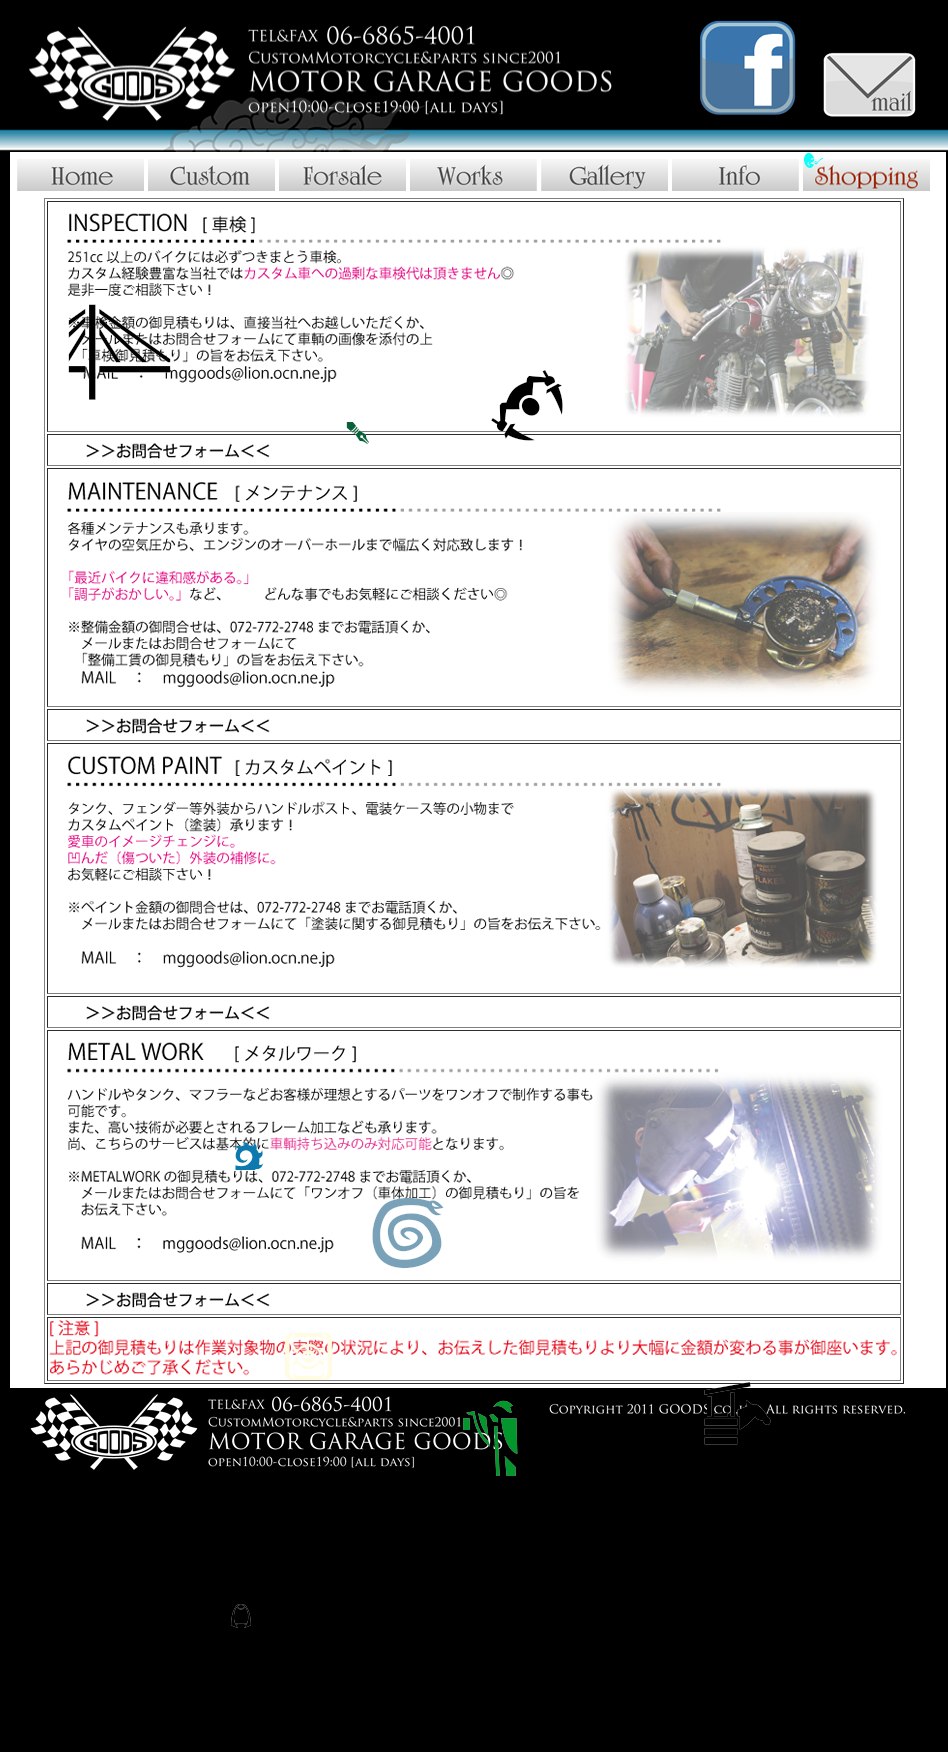 The width and height of the screenshot is (948, 1752). What do you see at coordinates (493, 1438) in the screenshot?
I see `the hermit tarot card icon` at bounding box center [493, 1438].